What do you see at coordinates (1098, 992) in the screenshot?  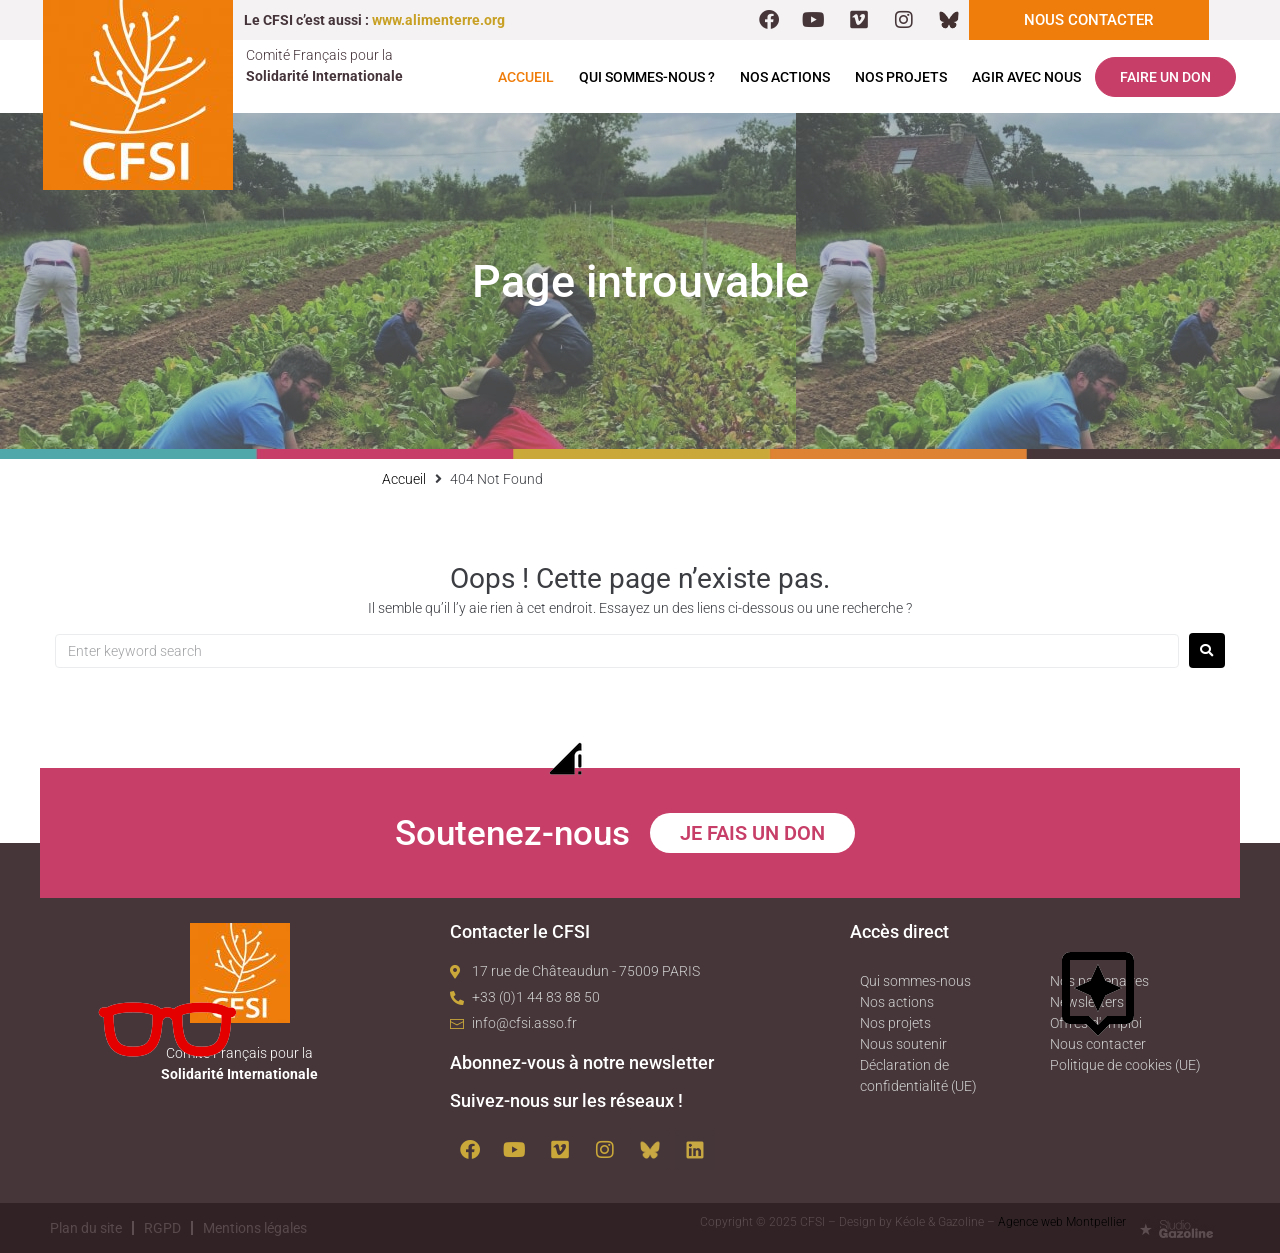 I see `access AI assistant or smart suggestions` at bounding box center [1098, 992].